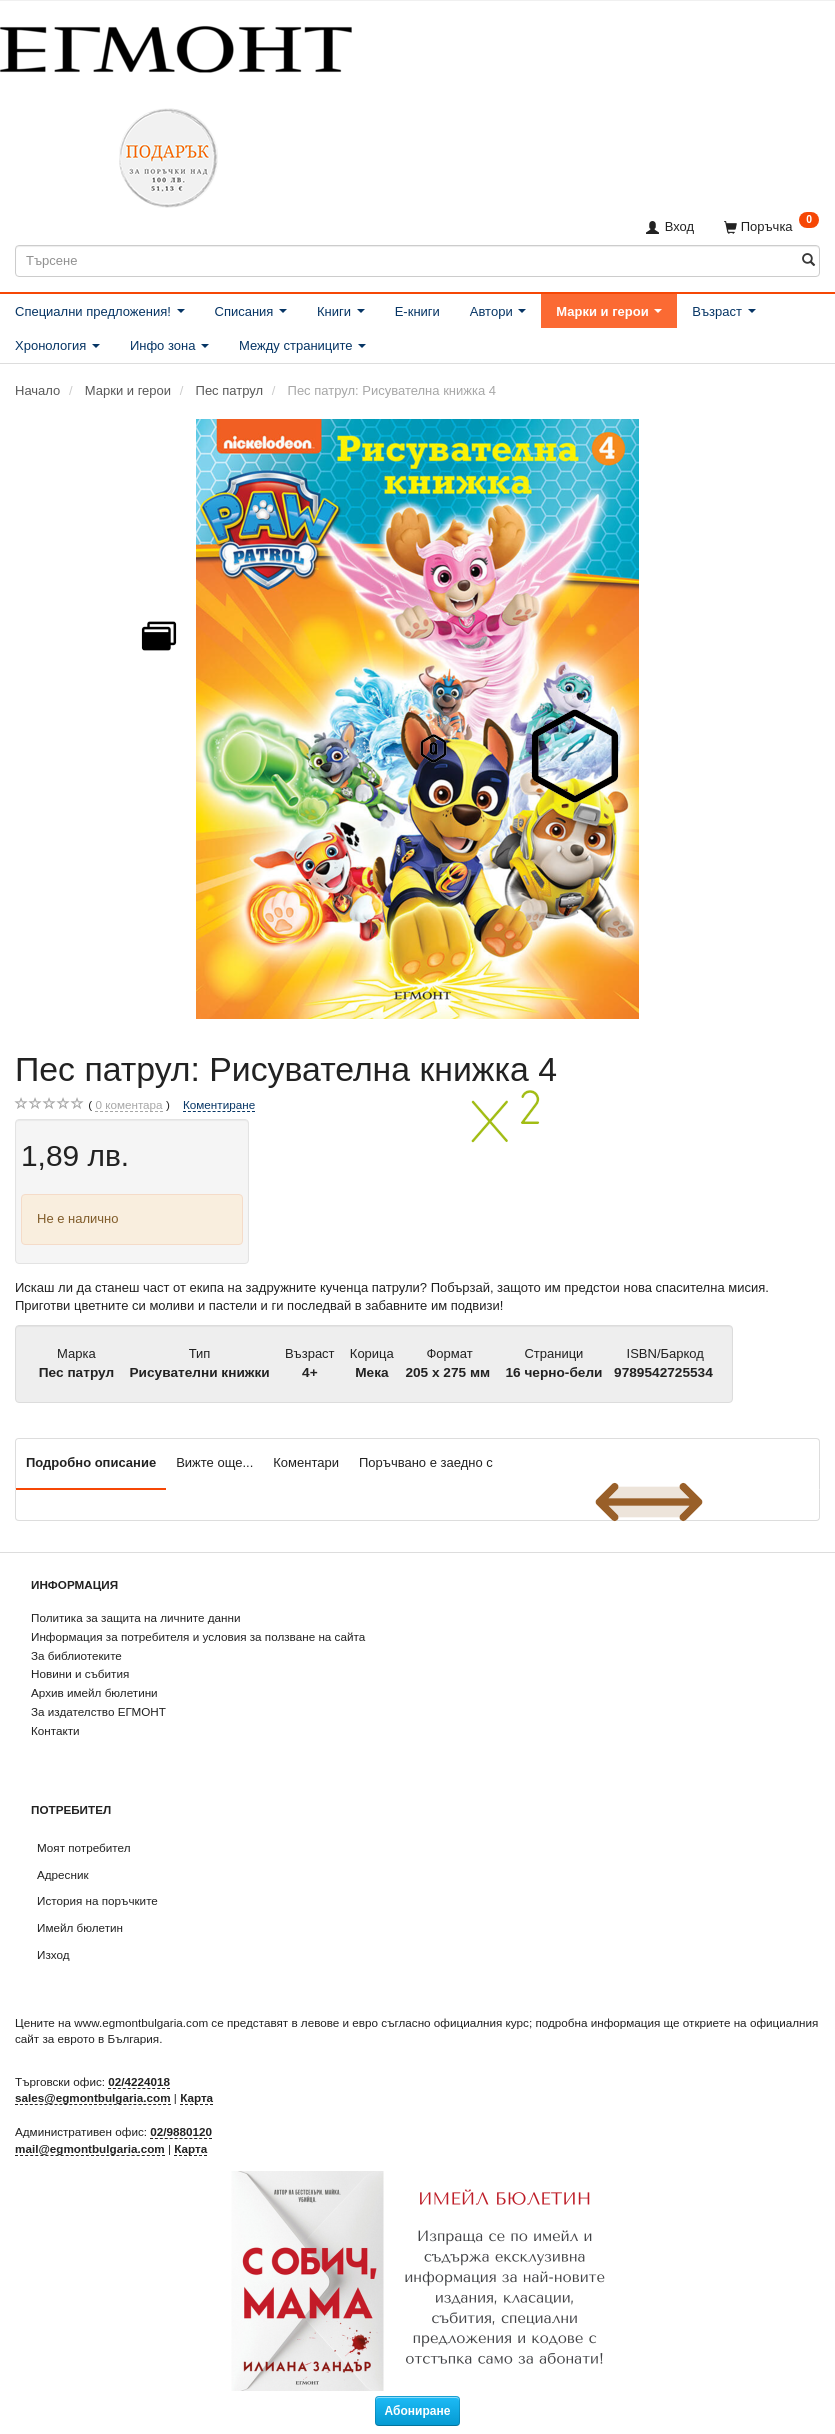  I want to click on apply superscript formatting to selected text, so click(501, 1117).